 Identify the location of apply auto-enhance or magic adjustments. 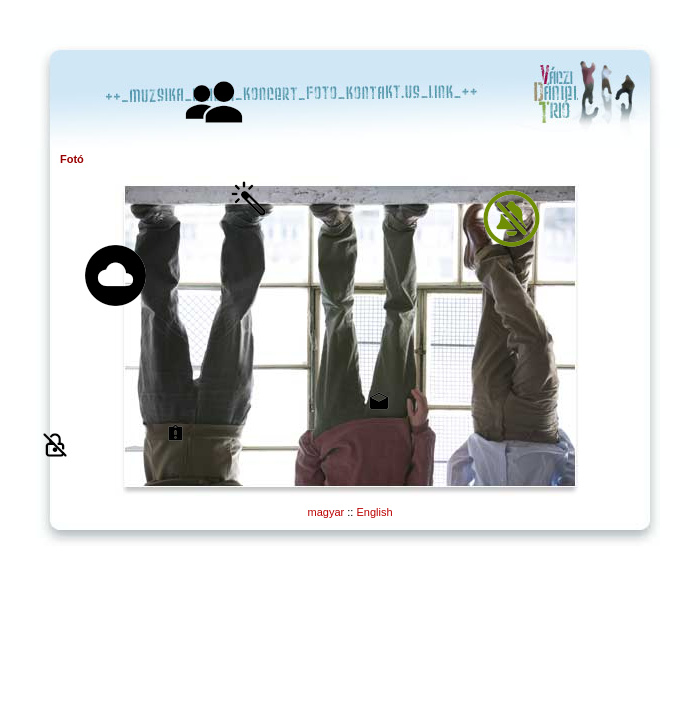
(249, 199).